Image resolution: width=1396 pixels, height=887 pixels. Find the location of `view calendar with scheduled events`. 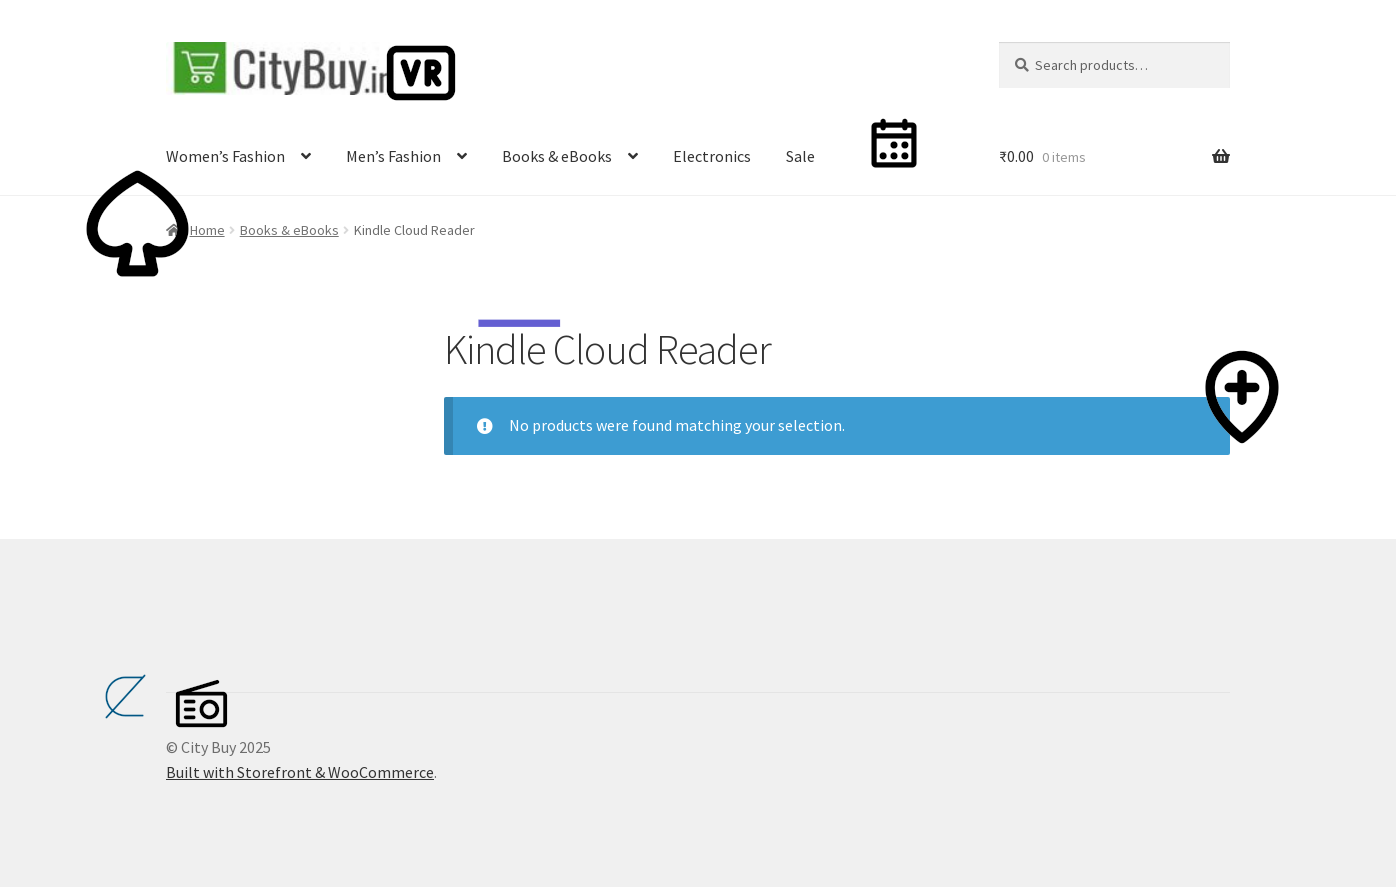

view calendar with scheduled events is located at coordinates (894, 145).